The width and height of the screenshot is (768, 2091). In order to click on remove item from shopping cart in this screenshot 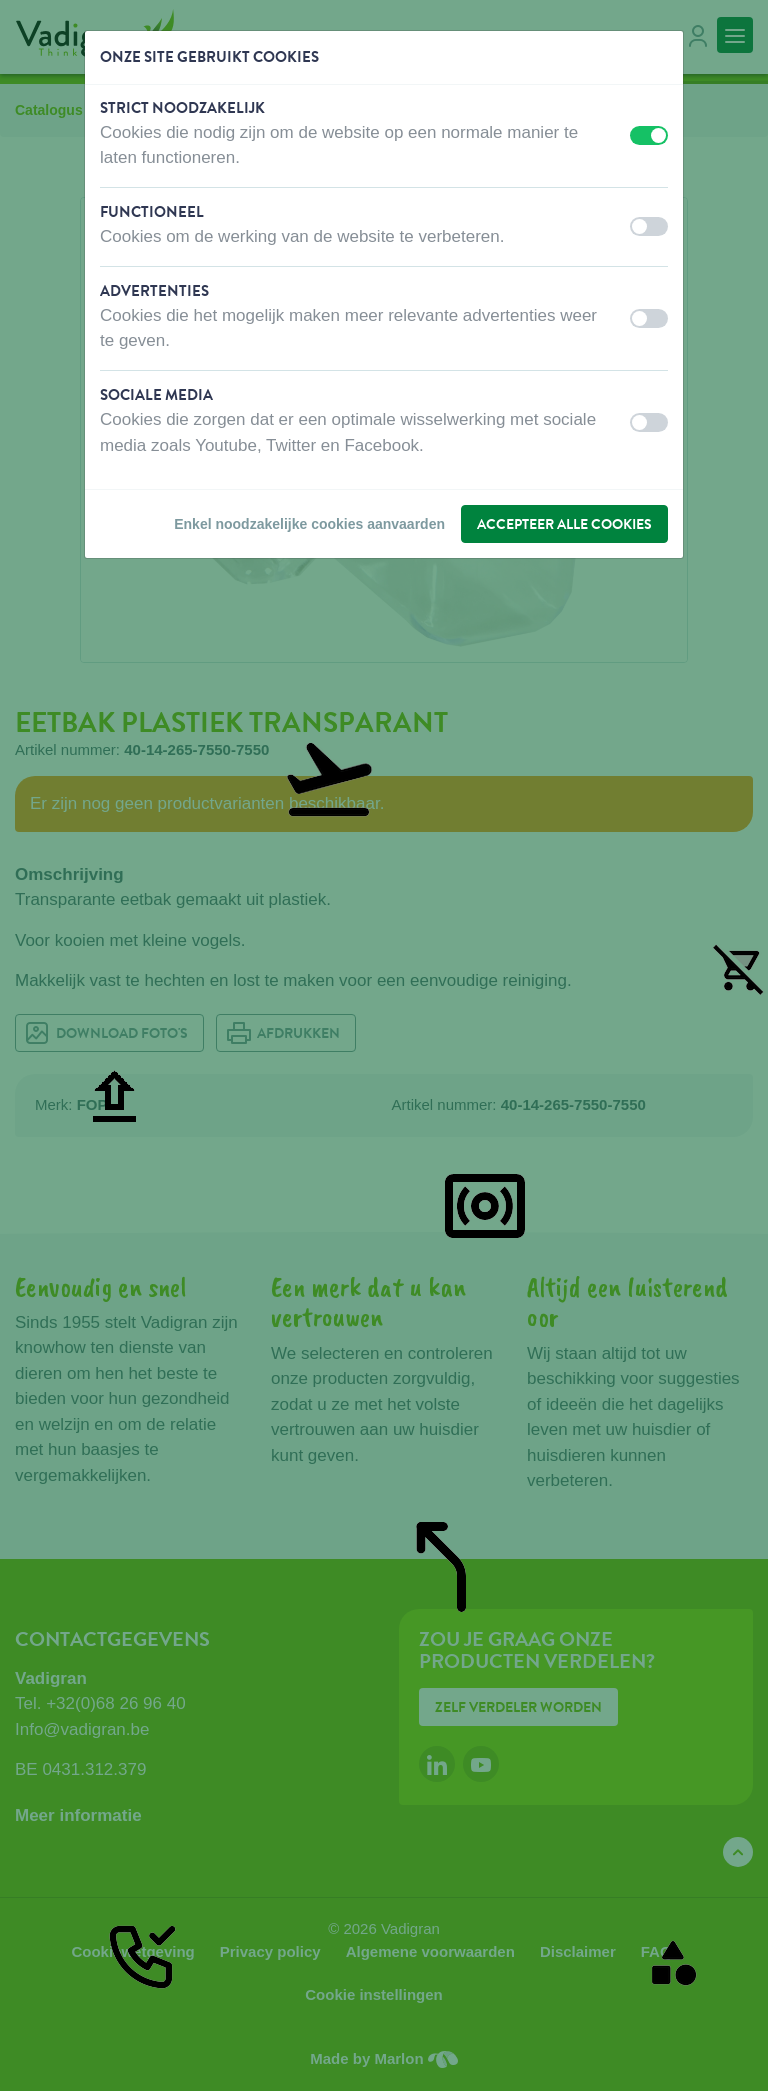, I will do `click(739, 968)`.